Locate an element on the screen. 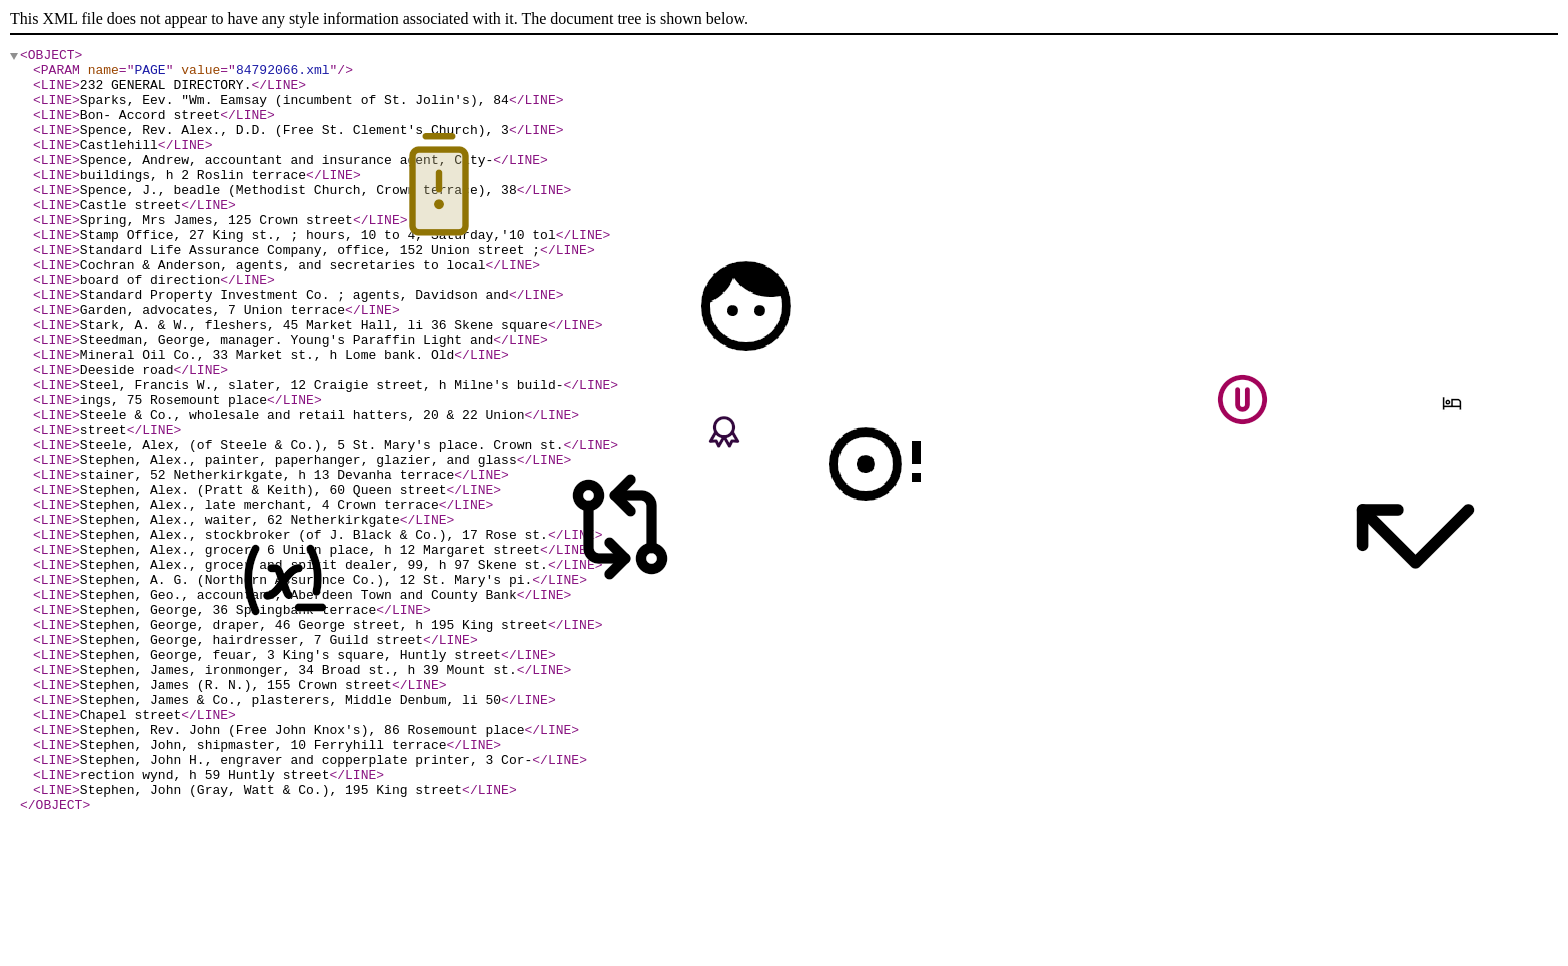  find nearby hotels or accommodation is located at coordinates (1452, 403).